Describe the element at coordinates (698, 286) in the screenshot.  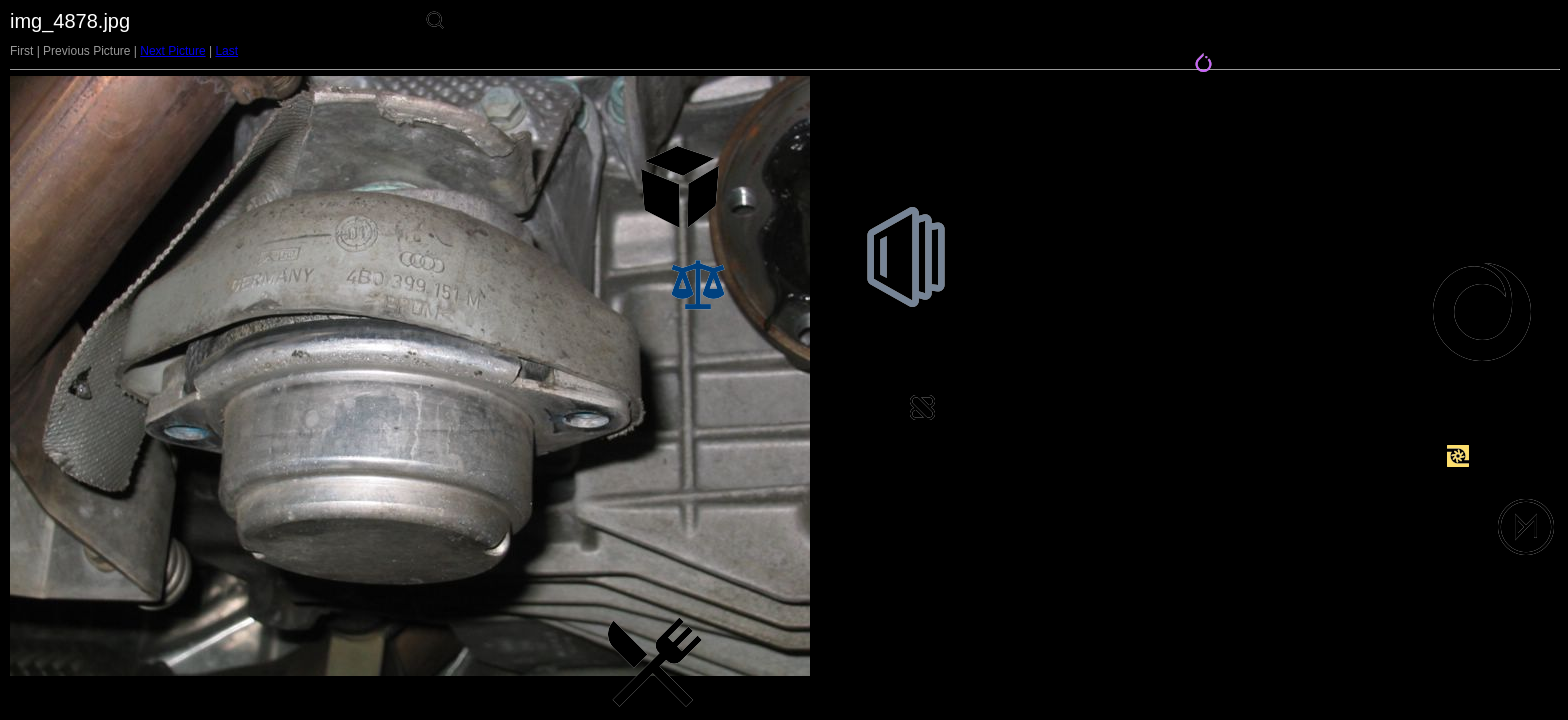
I see `access legal or terms of service information` at that location.